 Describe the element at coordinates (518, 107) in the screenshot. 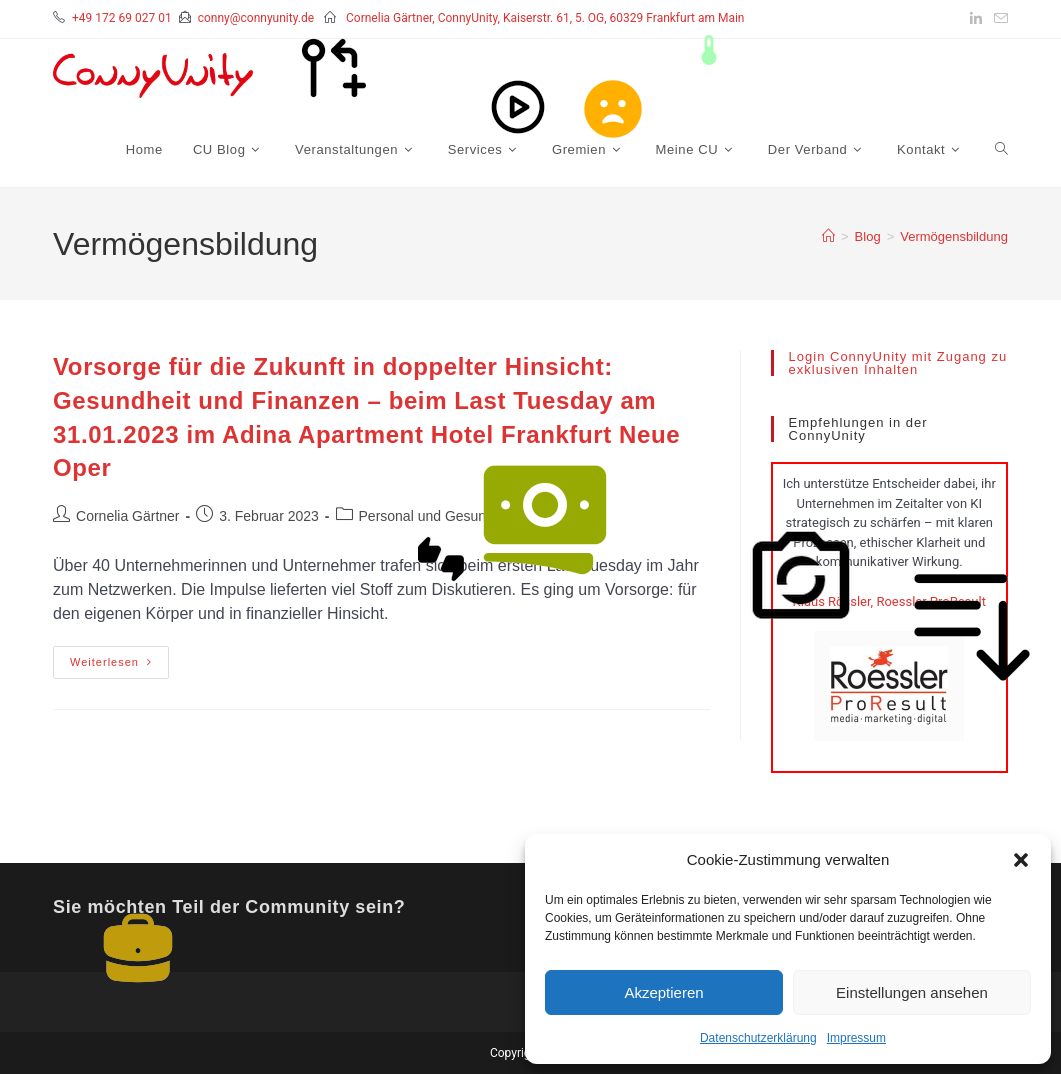

I see `play media or video content` at that location.